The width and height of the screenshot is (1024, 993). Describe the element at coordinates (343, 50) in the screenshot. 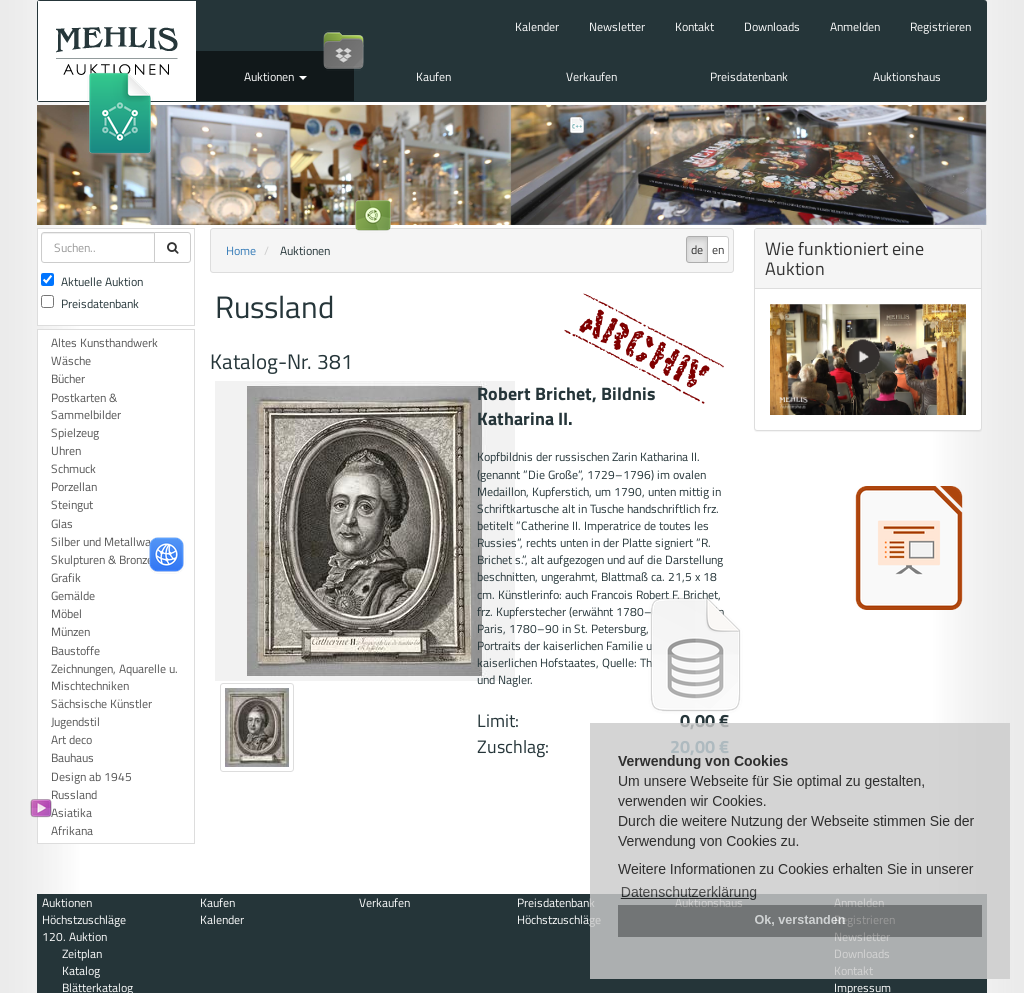

I see `open your dropbox folder` at that location.